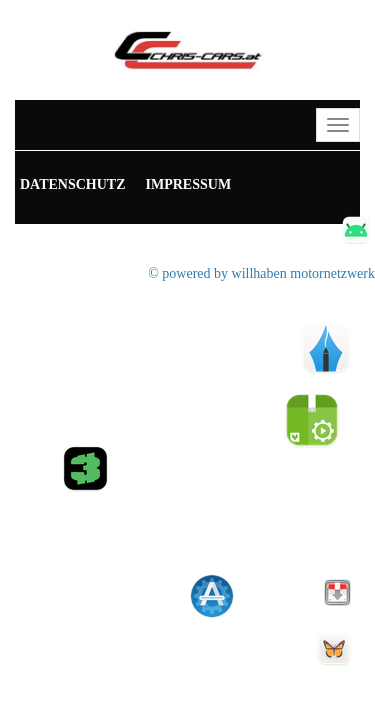  What do you see at coordinates (212, 596) in the screenshot?
I see `open software properties and driver settings` at bounding box center [212, 596].